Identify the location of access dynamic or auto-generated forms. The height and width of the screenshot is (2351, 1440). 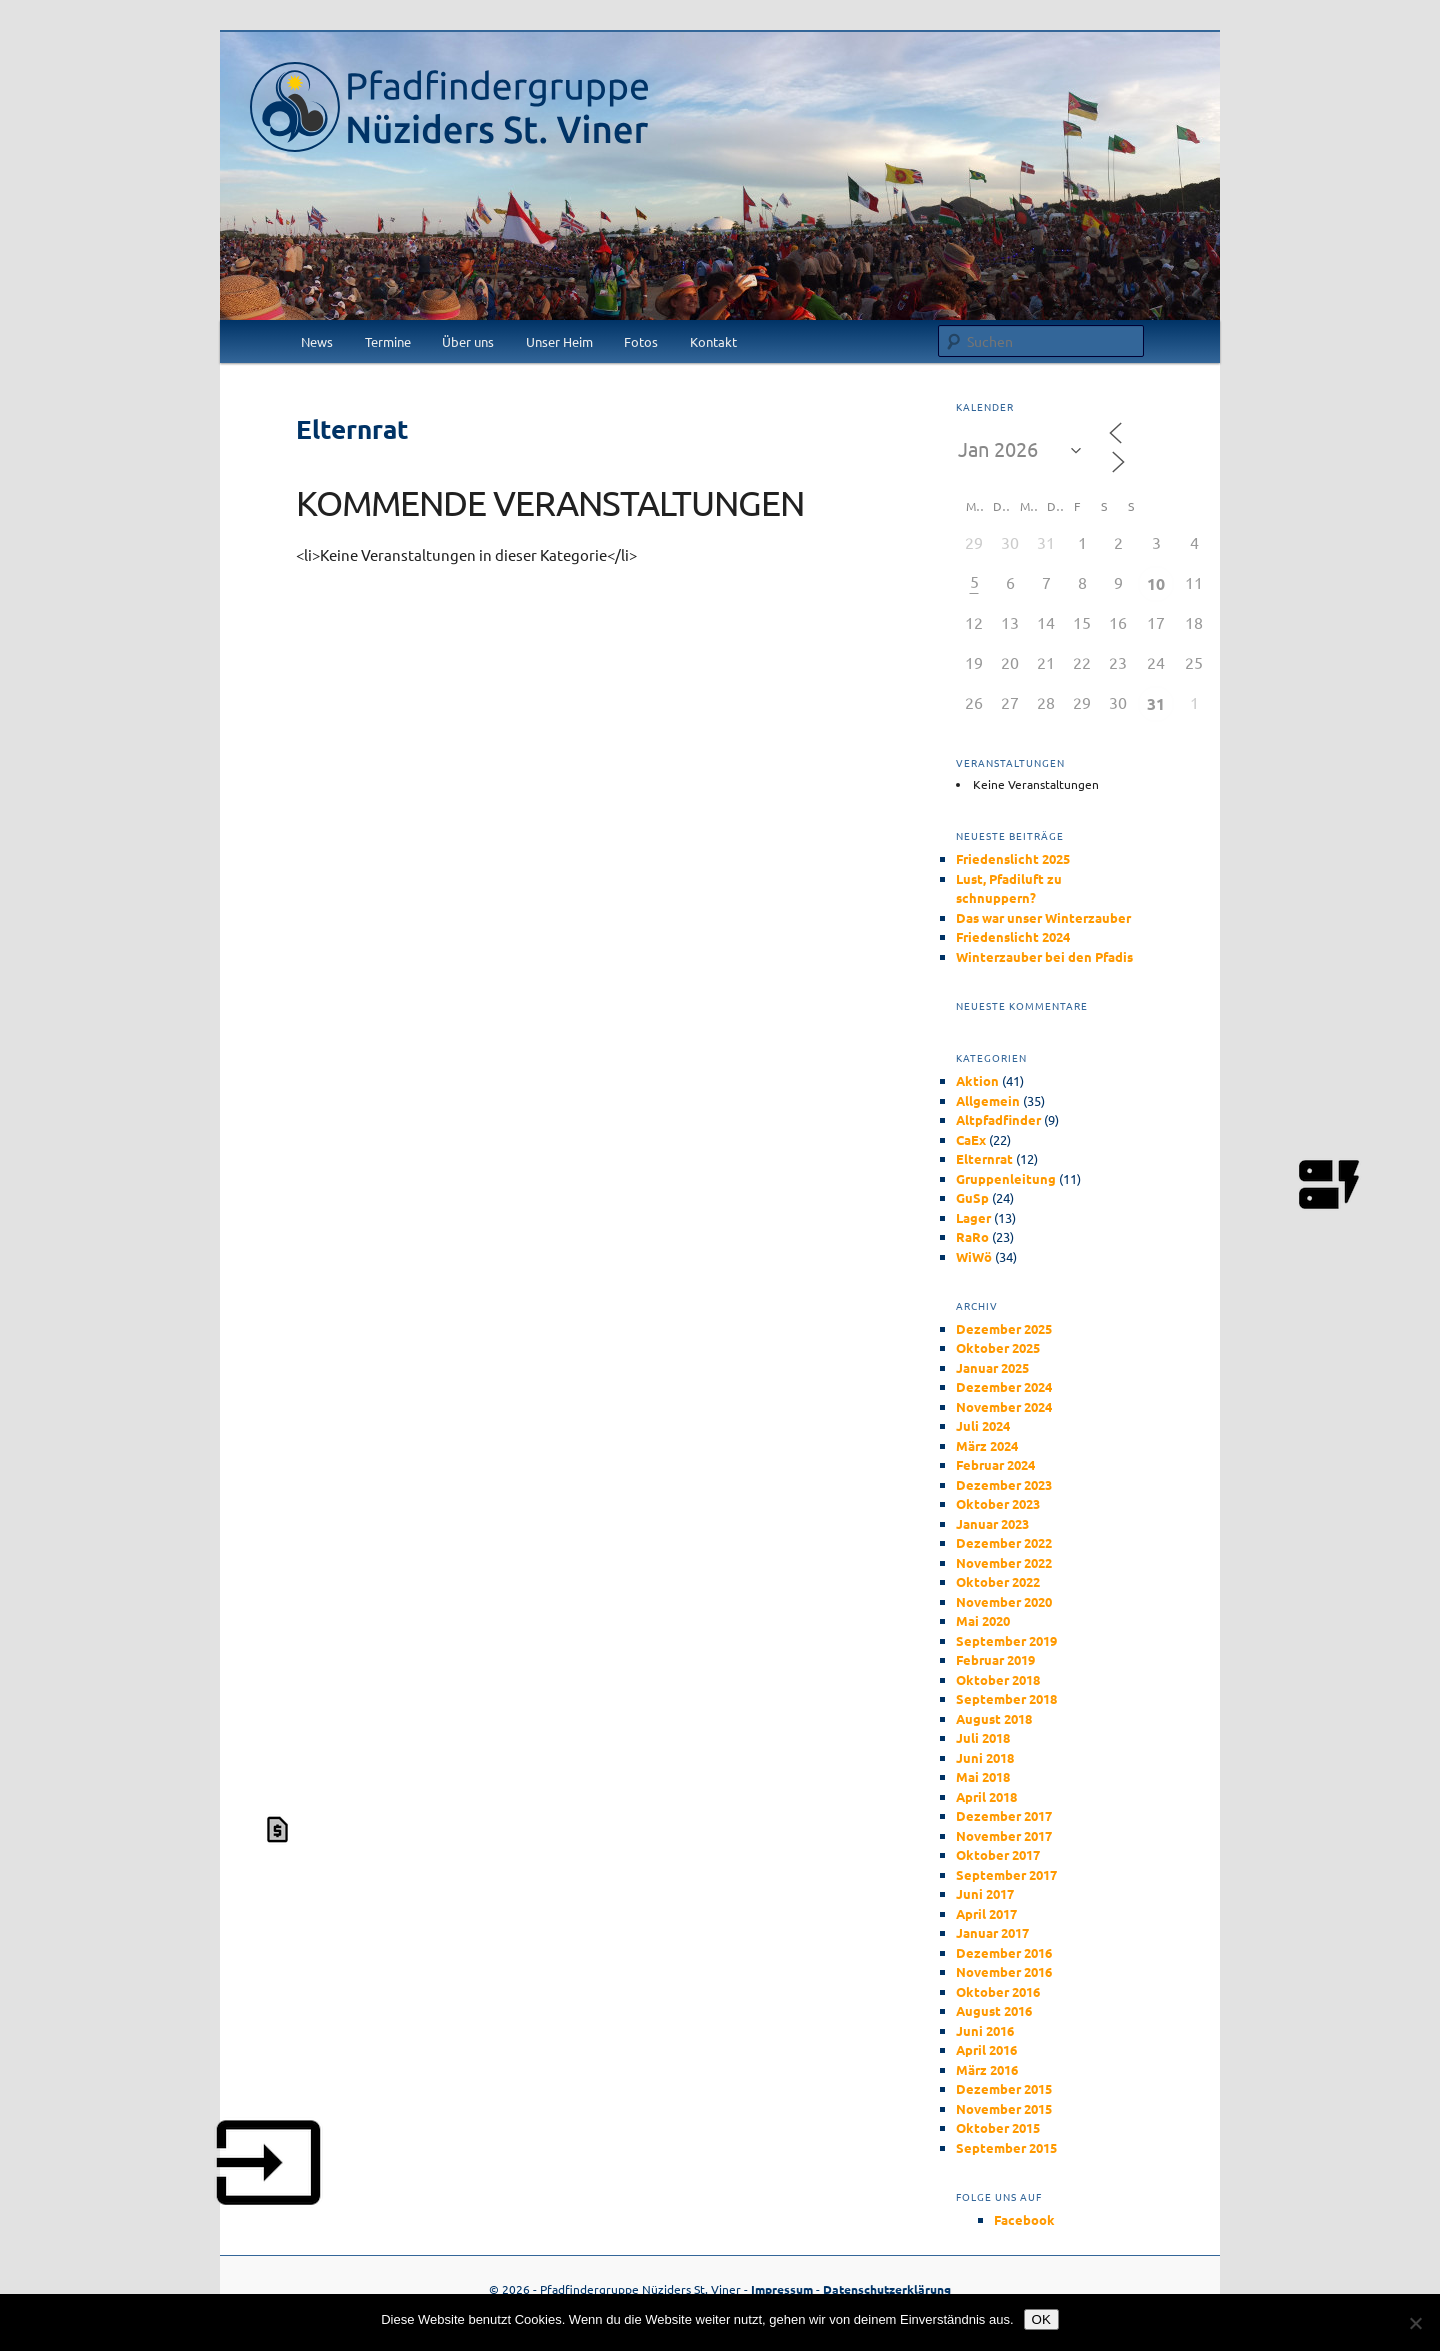
(1329, 1184).